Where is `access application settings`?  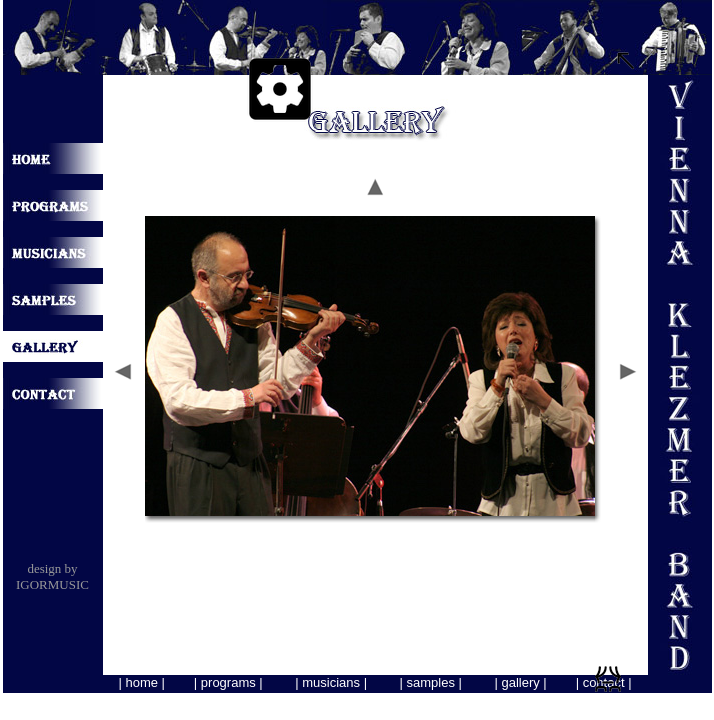
access application settings is located at coordinates (280, 89).